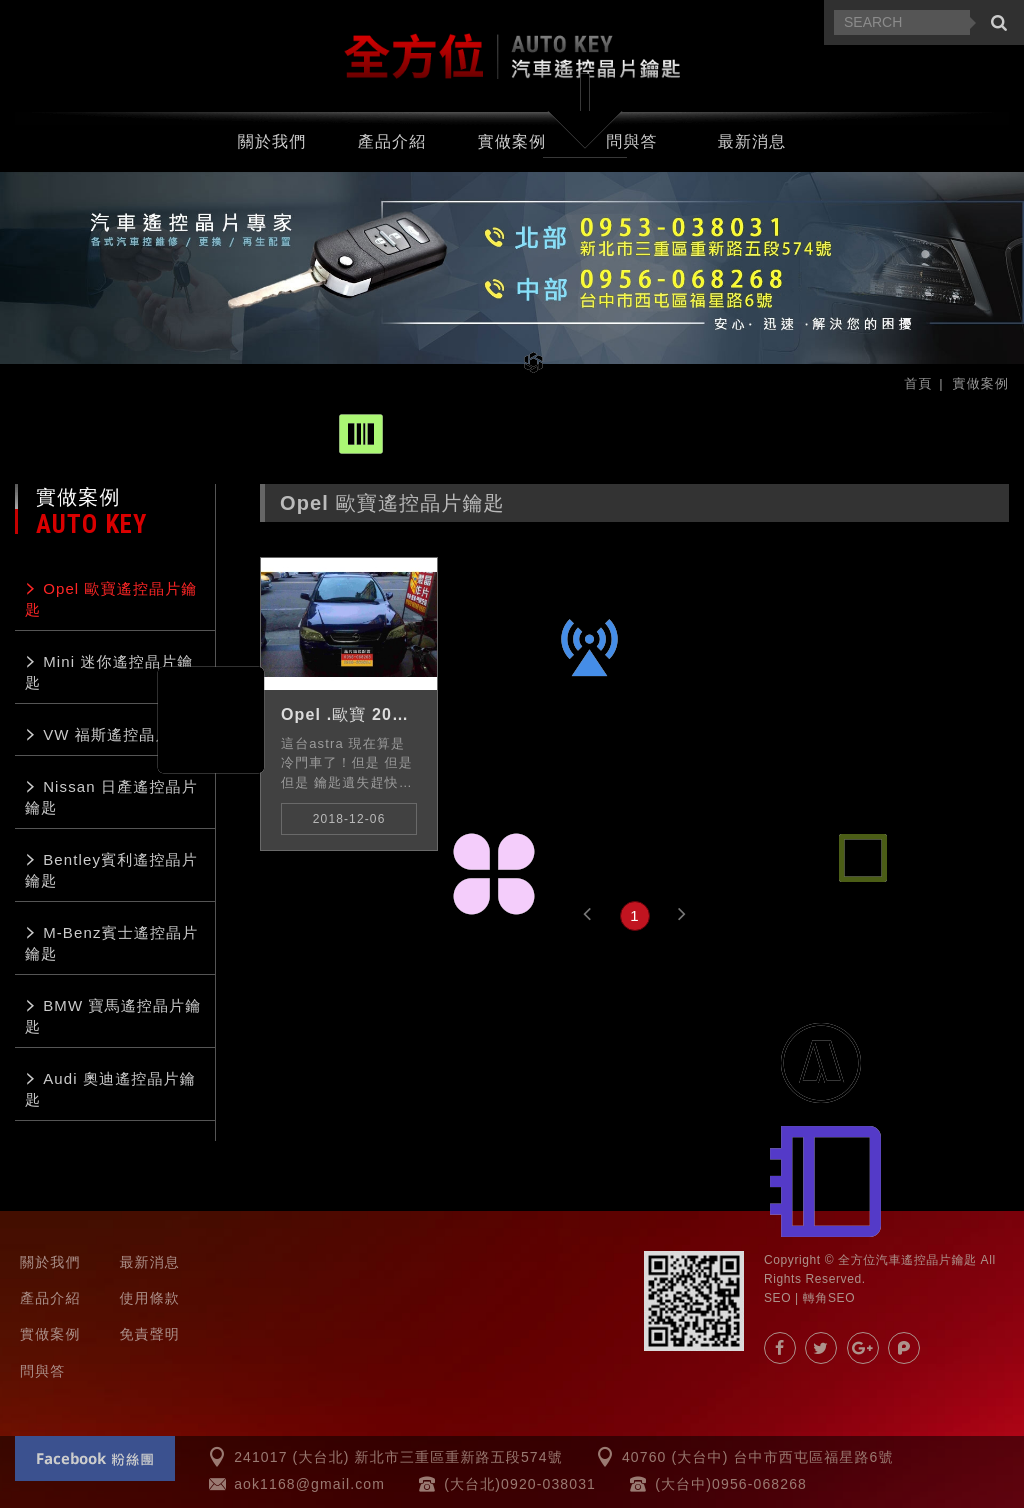 The image size is (1024, 1508). Describe the element at coordinates (821, 1063) in the screenshot. I see `open akiflow productivity app` at that location.